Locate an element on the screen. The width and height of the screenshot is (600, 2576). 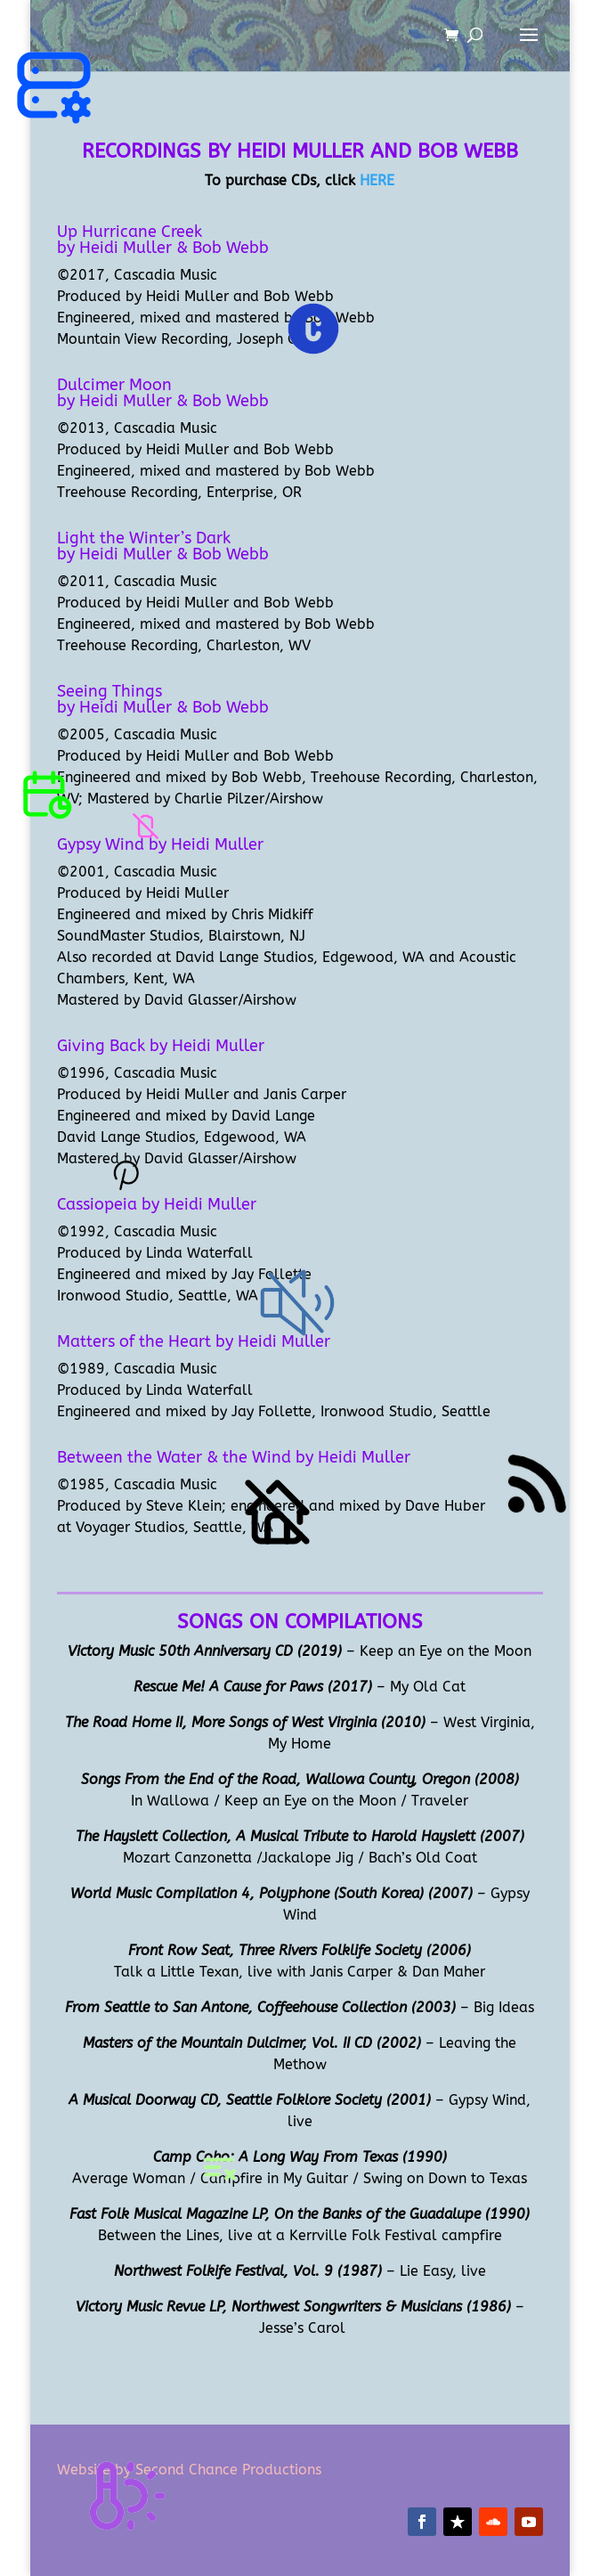
remove a playlist is located at coordinates (219, 2167).